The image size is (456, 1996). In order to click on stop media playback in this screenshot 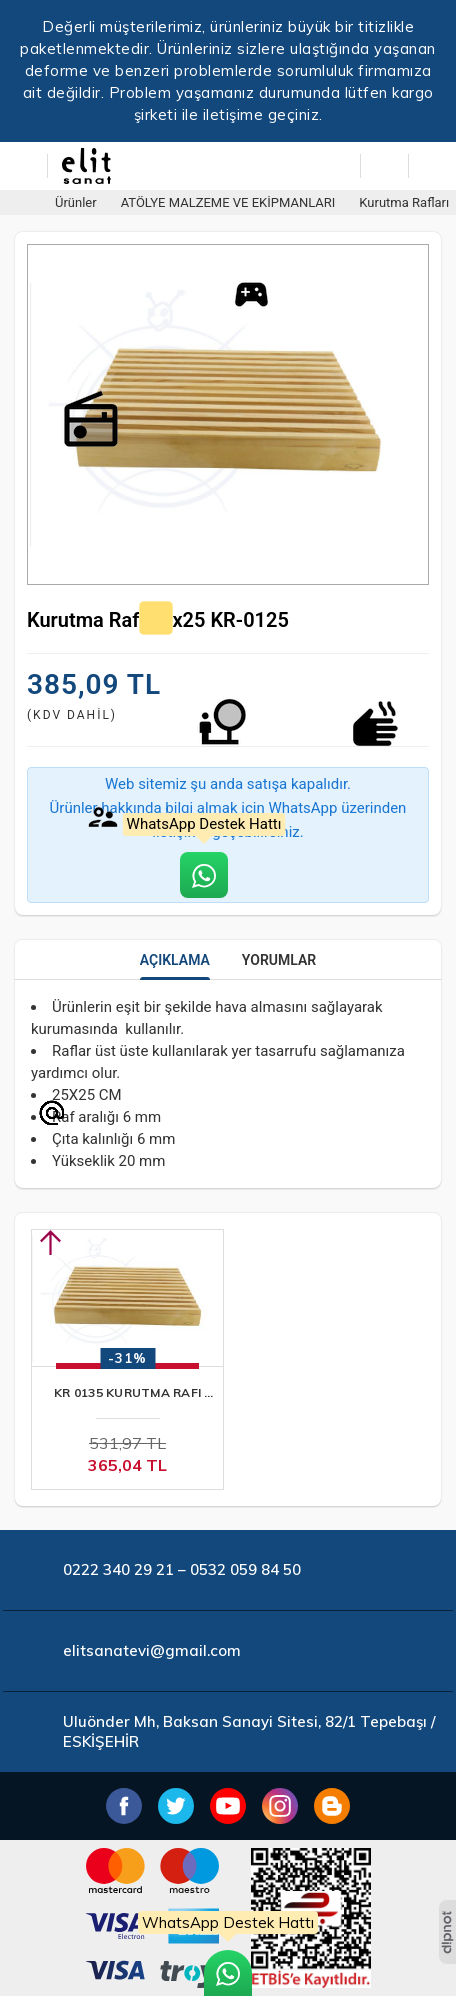, I will do `click(156, 618)`.